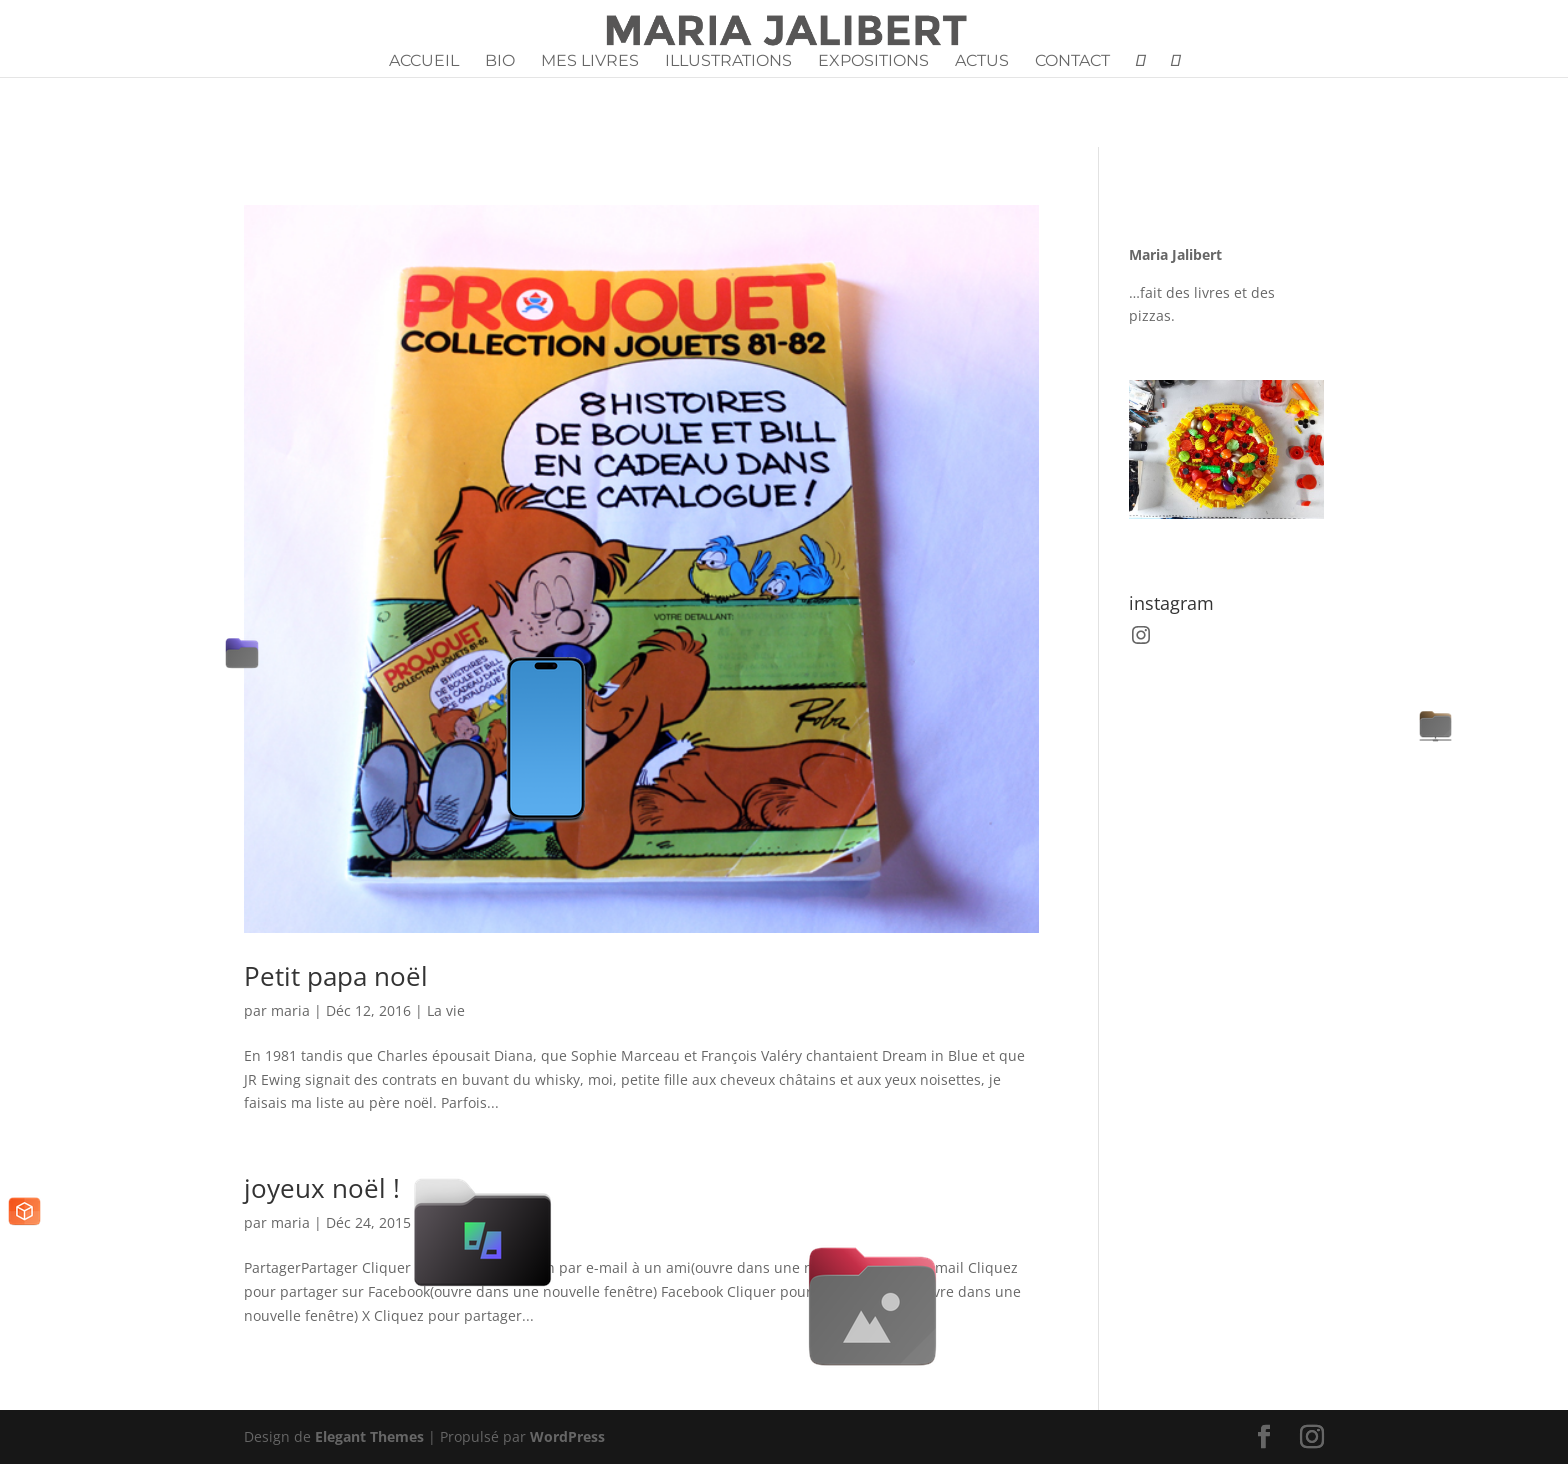  What do you see at coordinates (872, 1306) in the screenshot?
I see `open your pictures folder` at bounding box center [872, 1306].